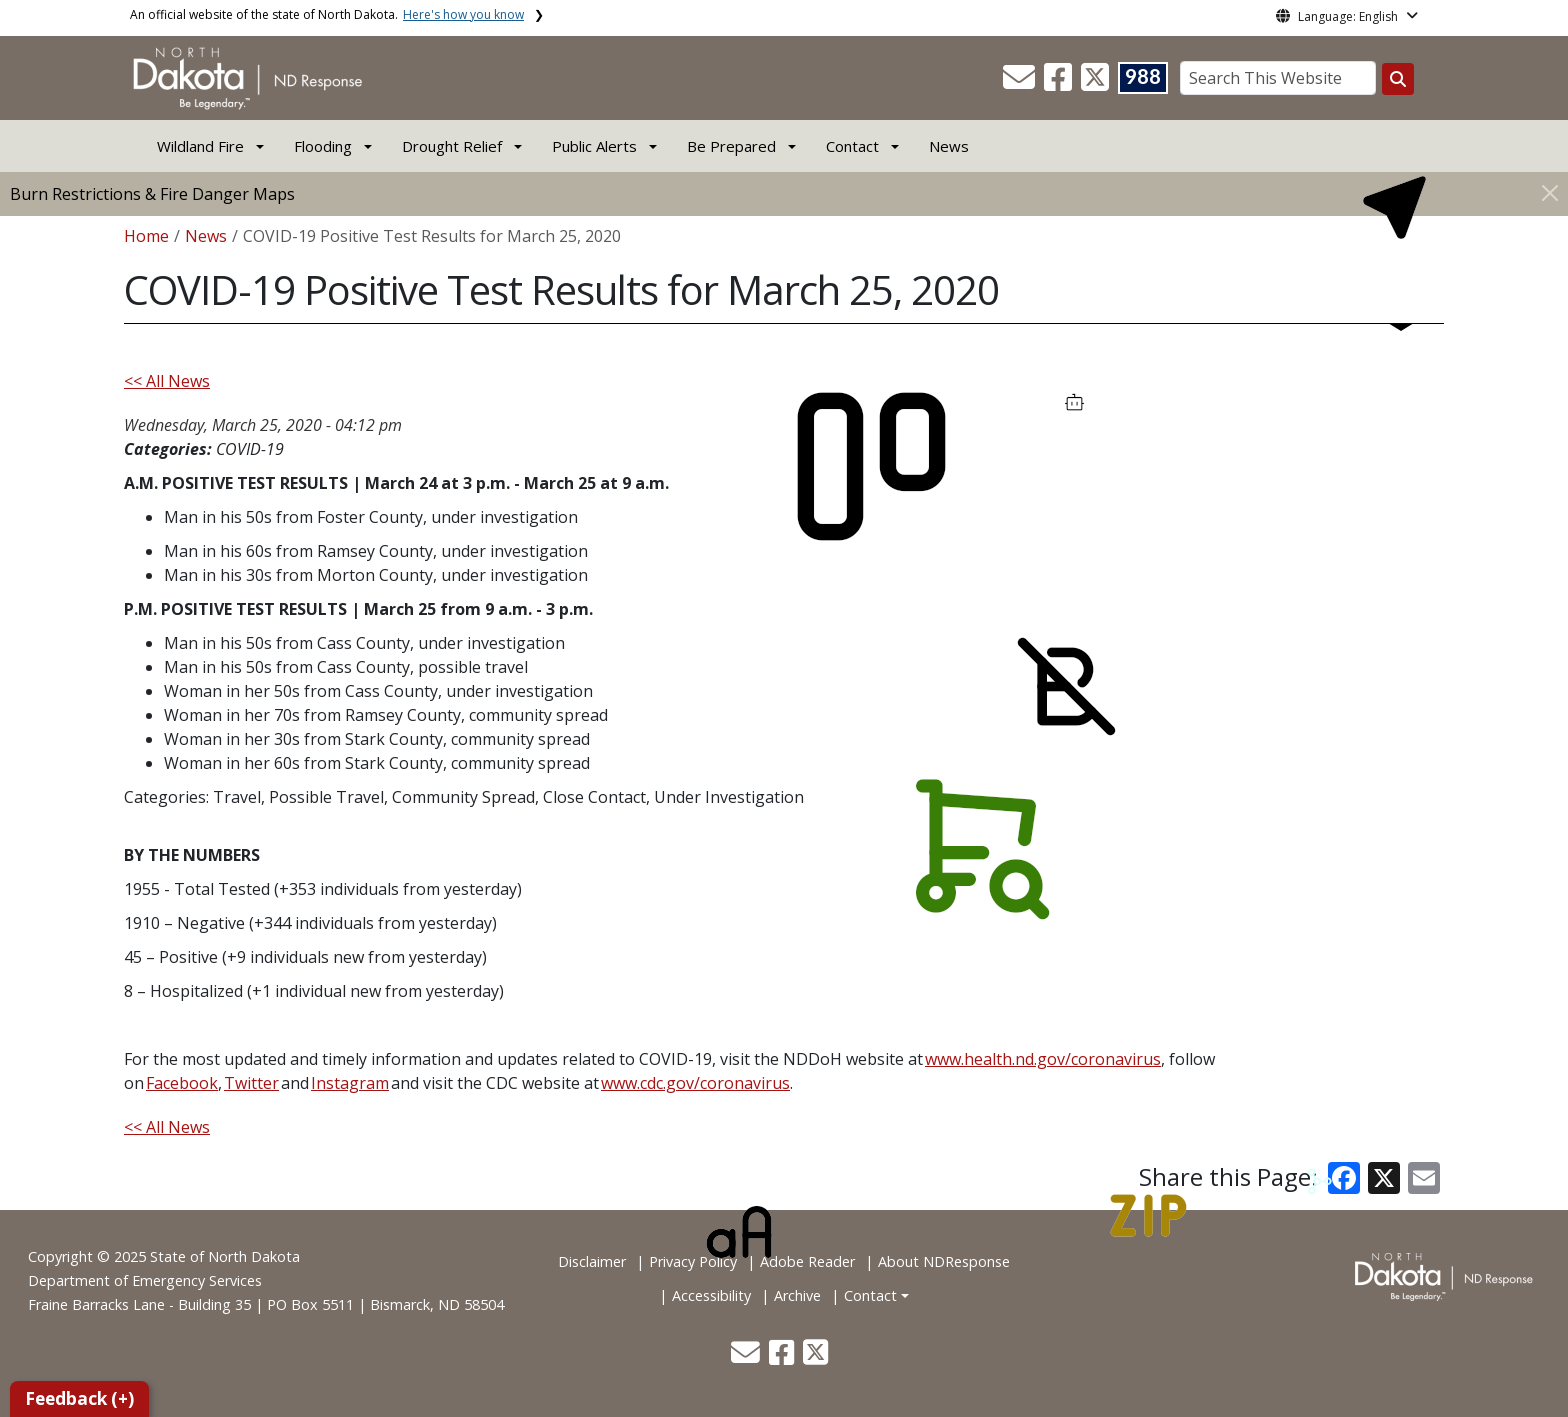 Image resolution: width=1568 pixels, height=1417 pixels. I want to click on disable bold text formatting, so click(1066, 686).